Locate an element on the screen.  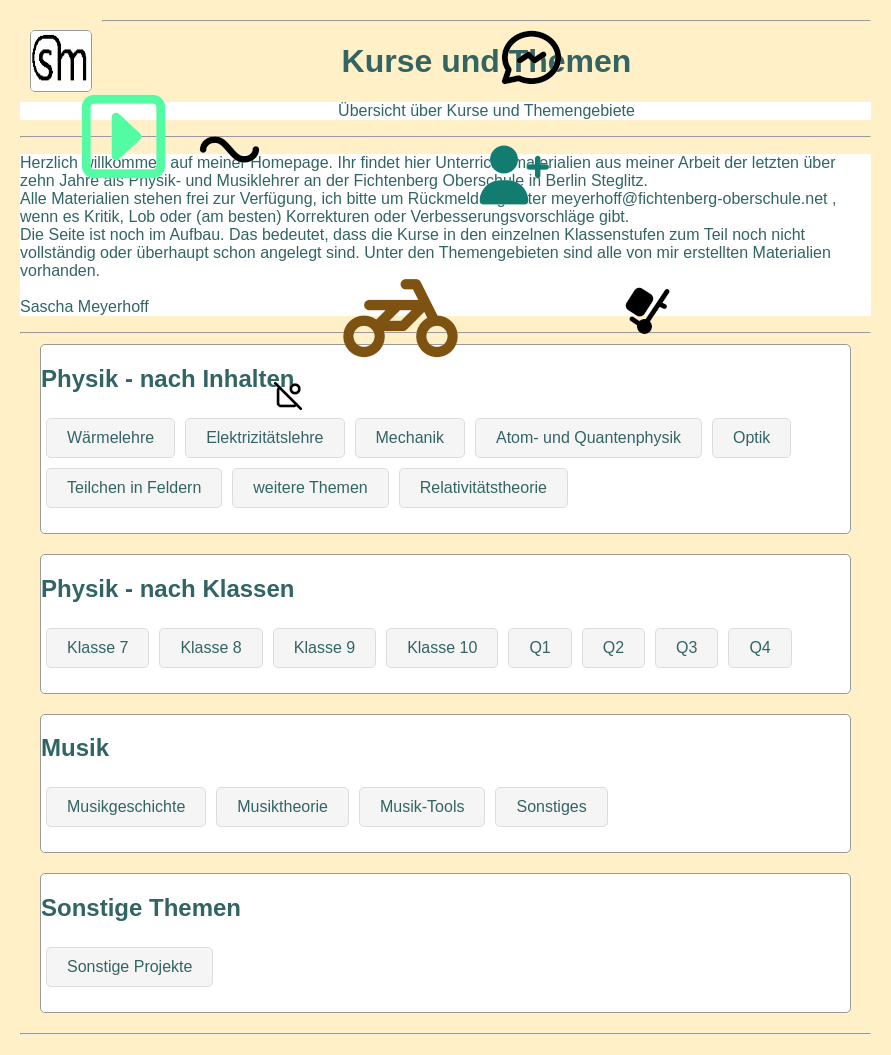
open Facebook Messenger is located at coordinates (531, 57).